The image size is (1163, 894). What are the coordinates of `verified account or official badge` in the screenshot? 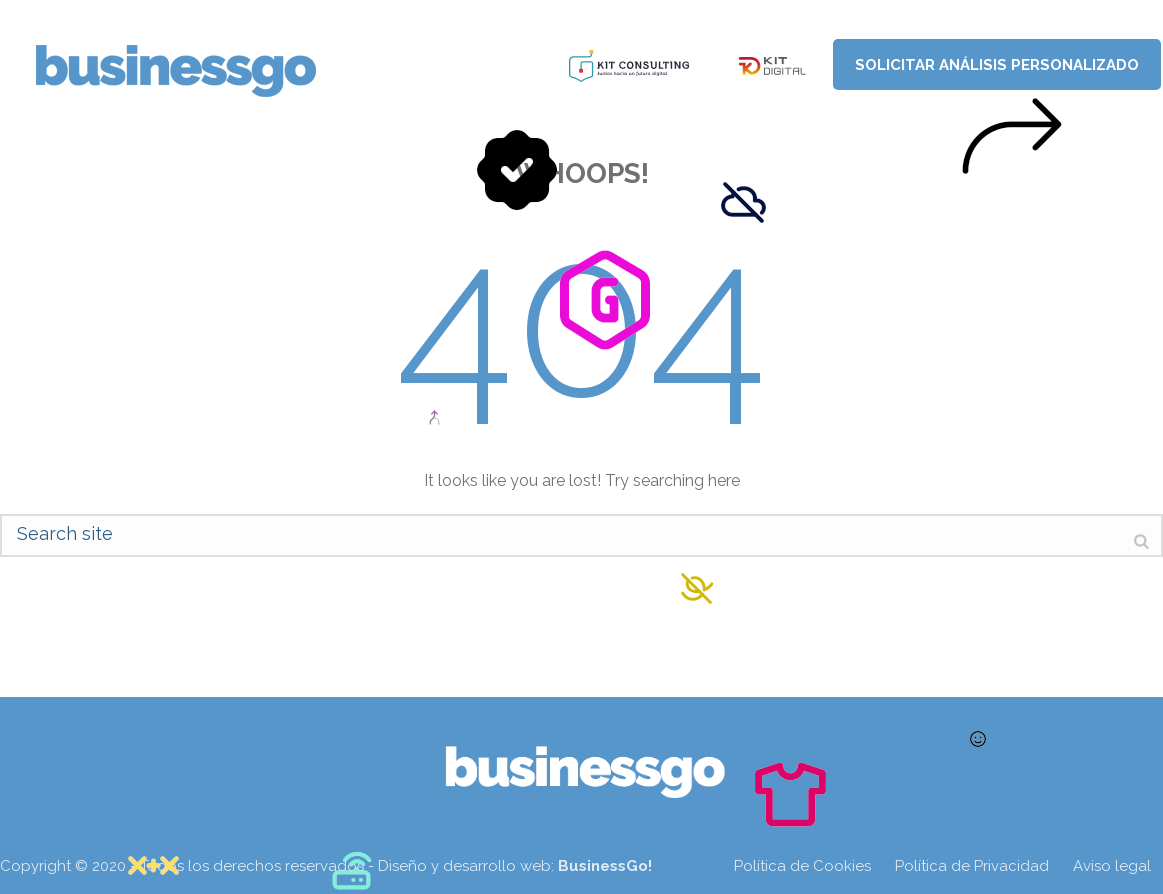 It's located at (517, 170).